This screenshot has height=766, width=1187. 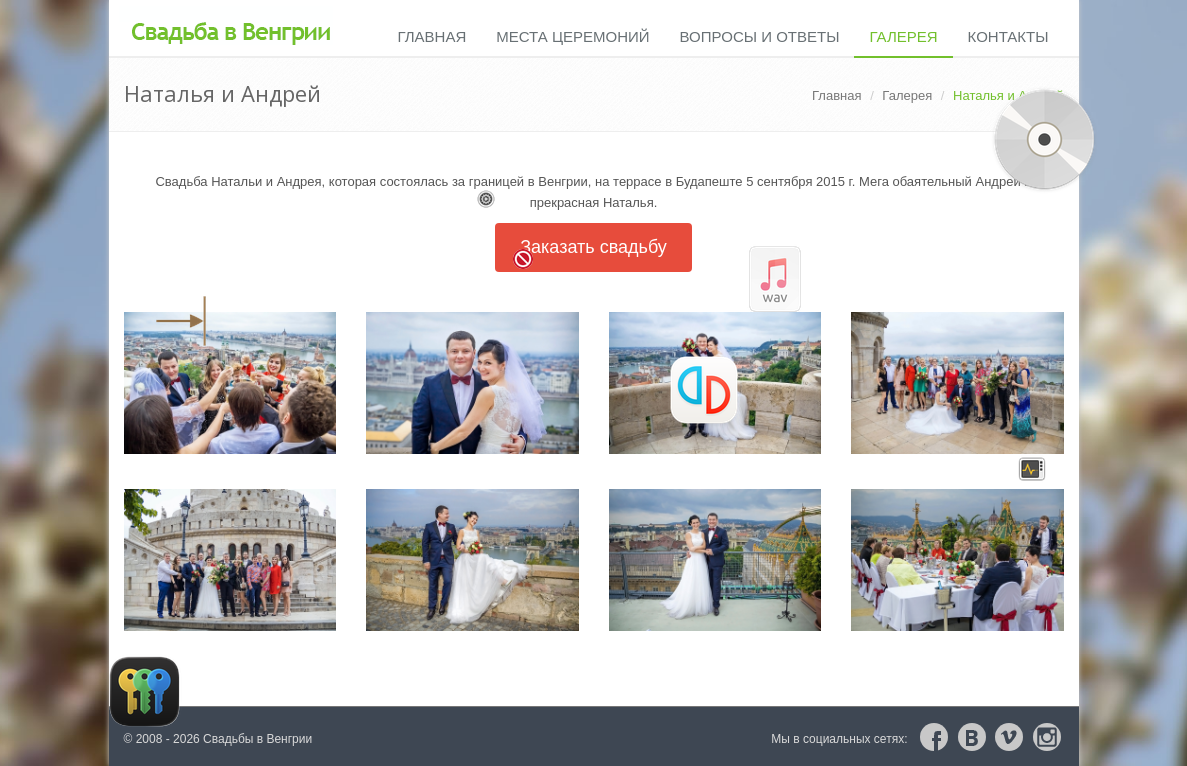 I want to click on go to the last item or page, so click(x=181, y=321).